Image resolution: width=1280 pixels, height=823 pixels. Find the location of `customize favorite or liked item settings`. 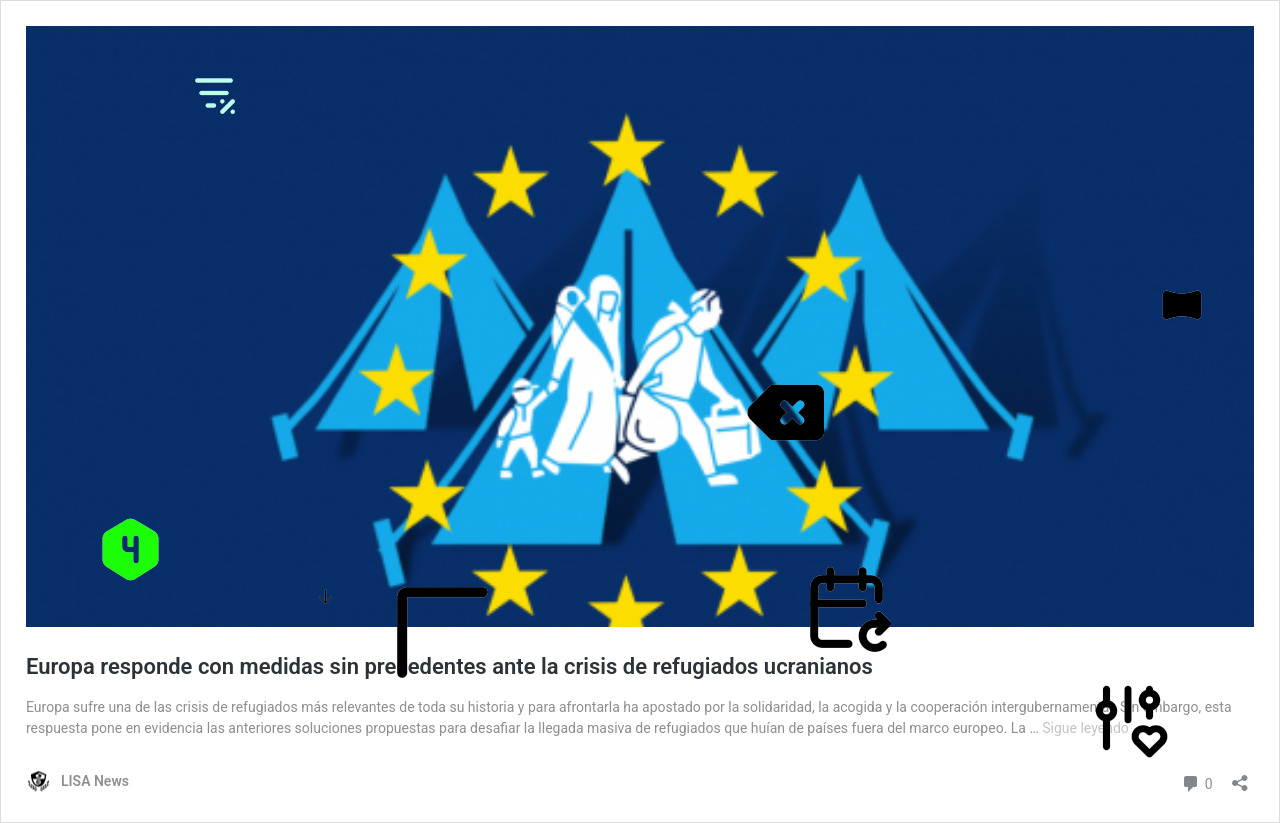

customize favorite or liked item settings is located at coordinates (1128, 718).